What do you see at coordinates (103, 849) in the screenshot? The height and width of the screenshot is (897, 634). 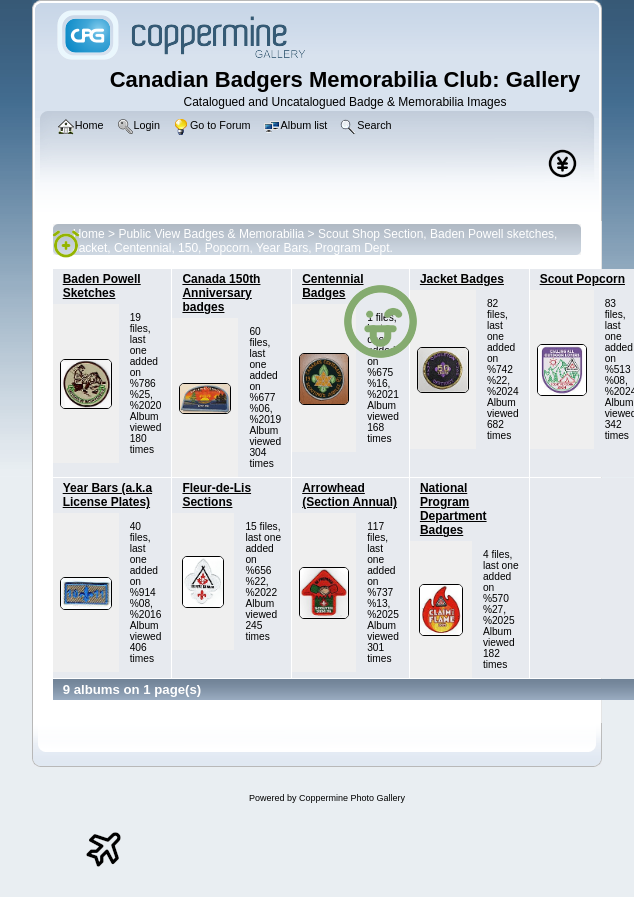 I see `access travel or flight booking` at bounding box center [103, 849].